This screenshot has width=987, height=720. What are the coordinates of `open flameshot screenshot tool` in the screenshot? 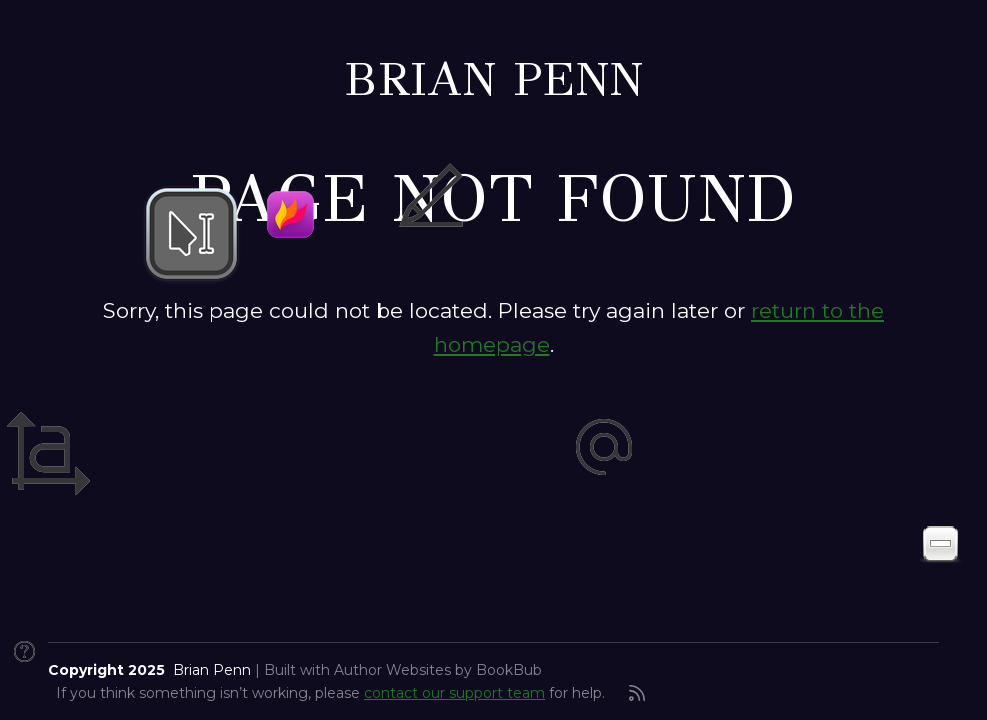 It's located at (290, 214).